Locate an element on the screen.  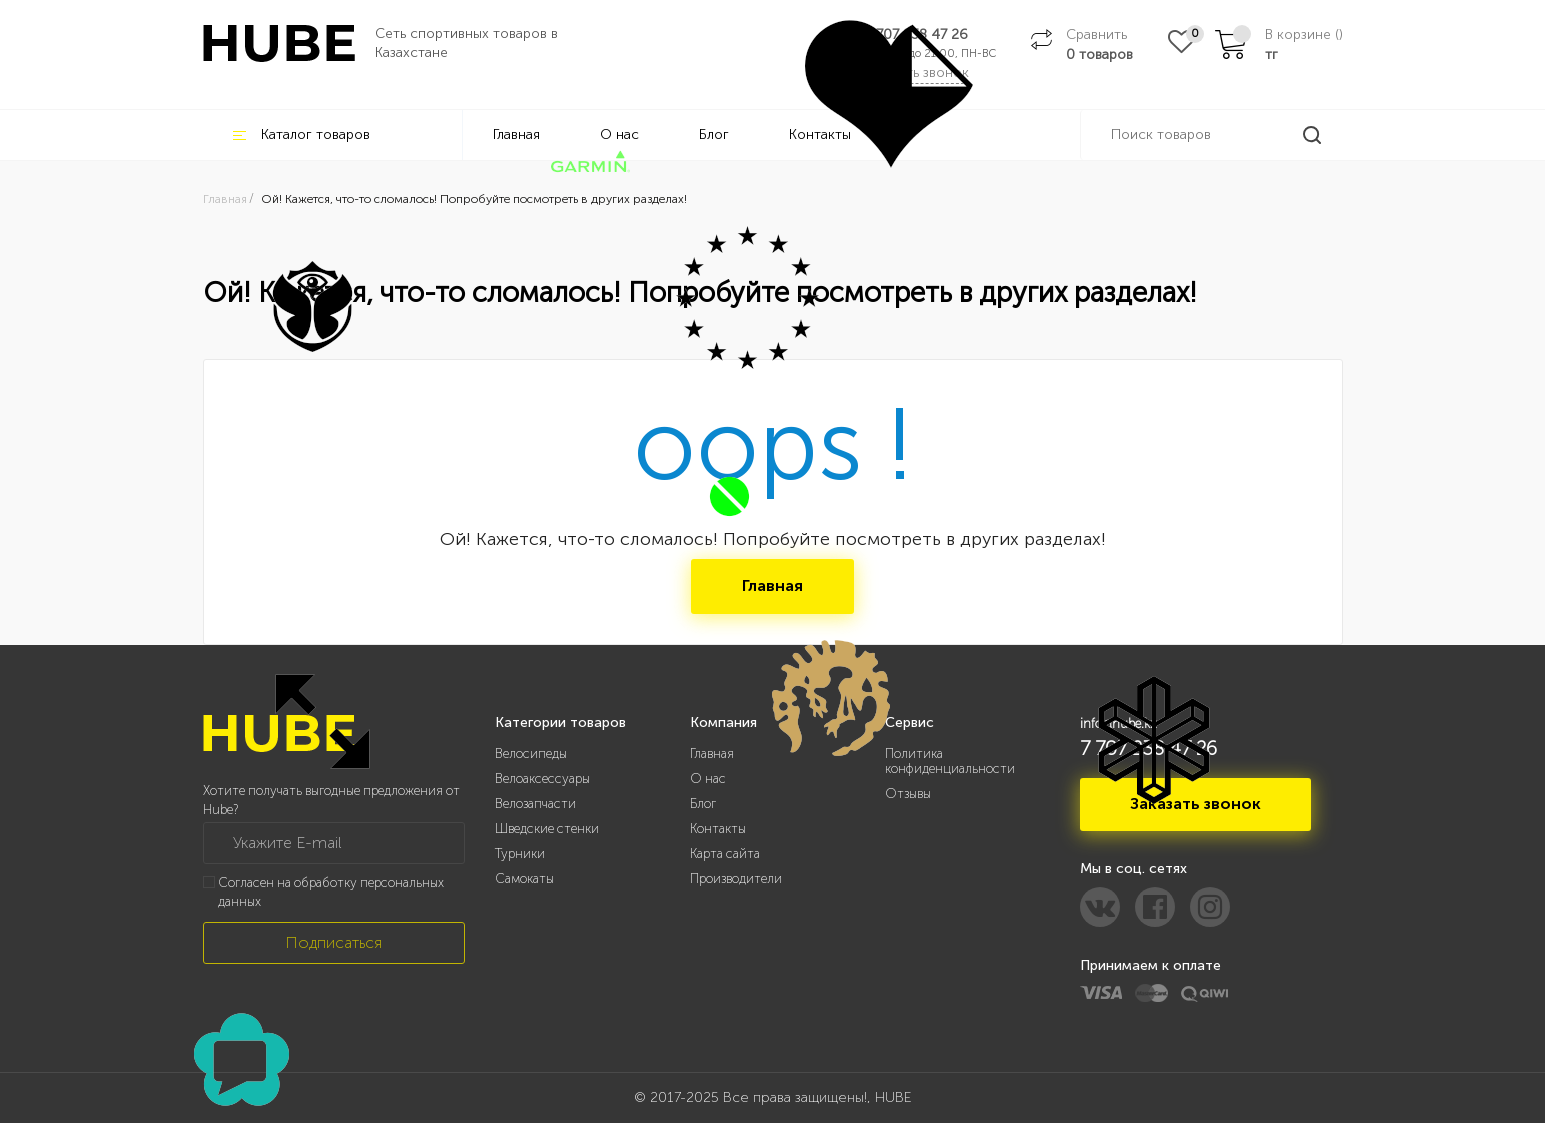
indicates a blocked or restricted action is located at coordinates (729, 496).